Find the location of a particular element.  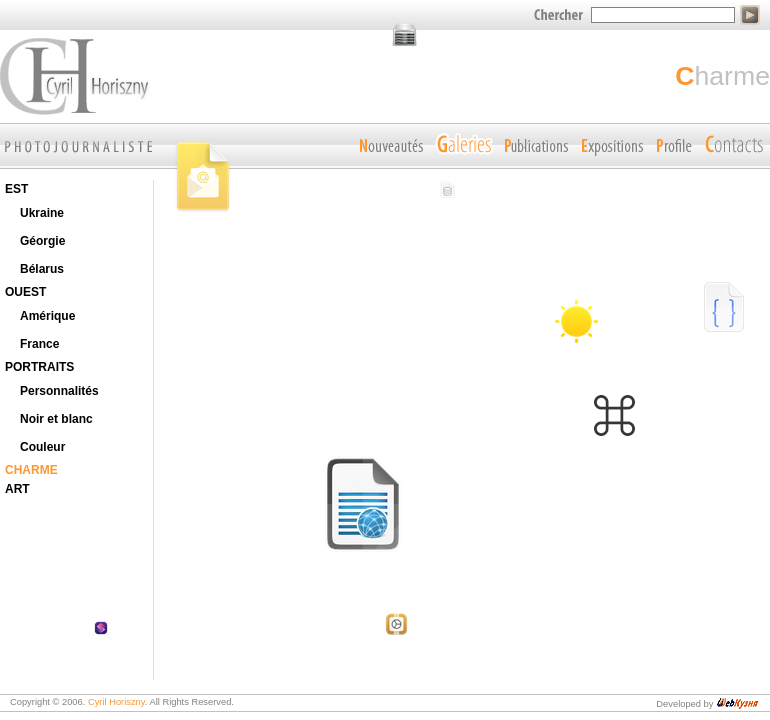

a system component or runtime file is located at coordinates (396, 624).